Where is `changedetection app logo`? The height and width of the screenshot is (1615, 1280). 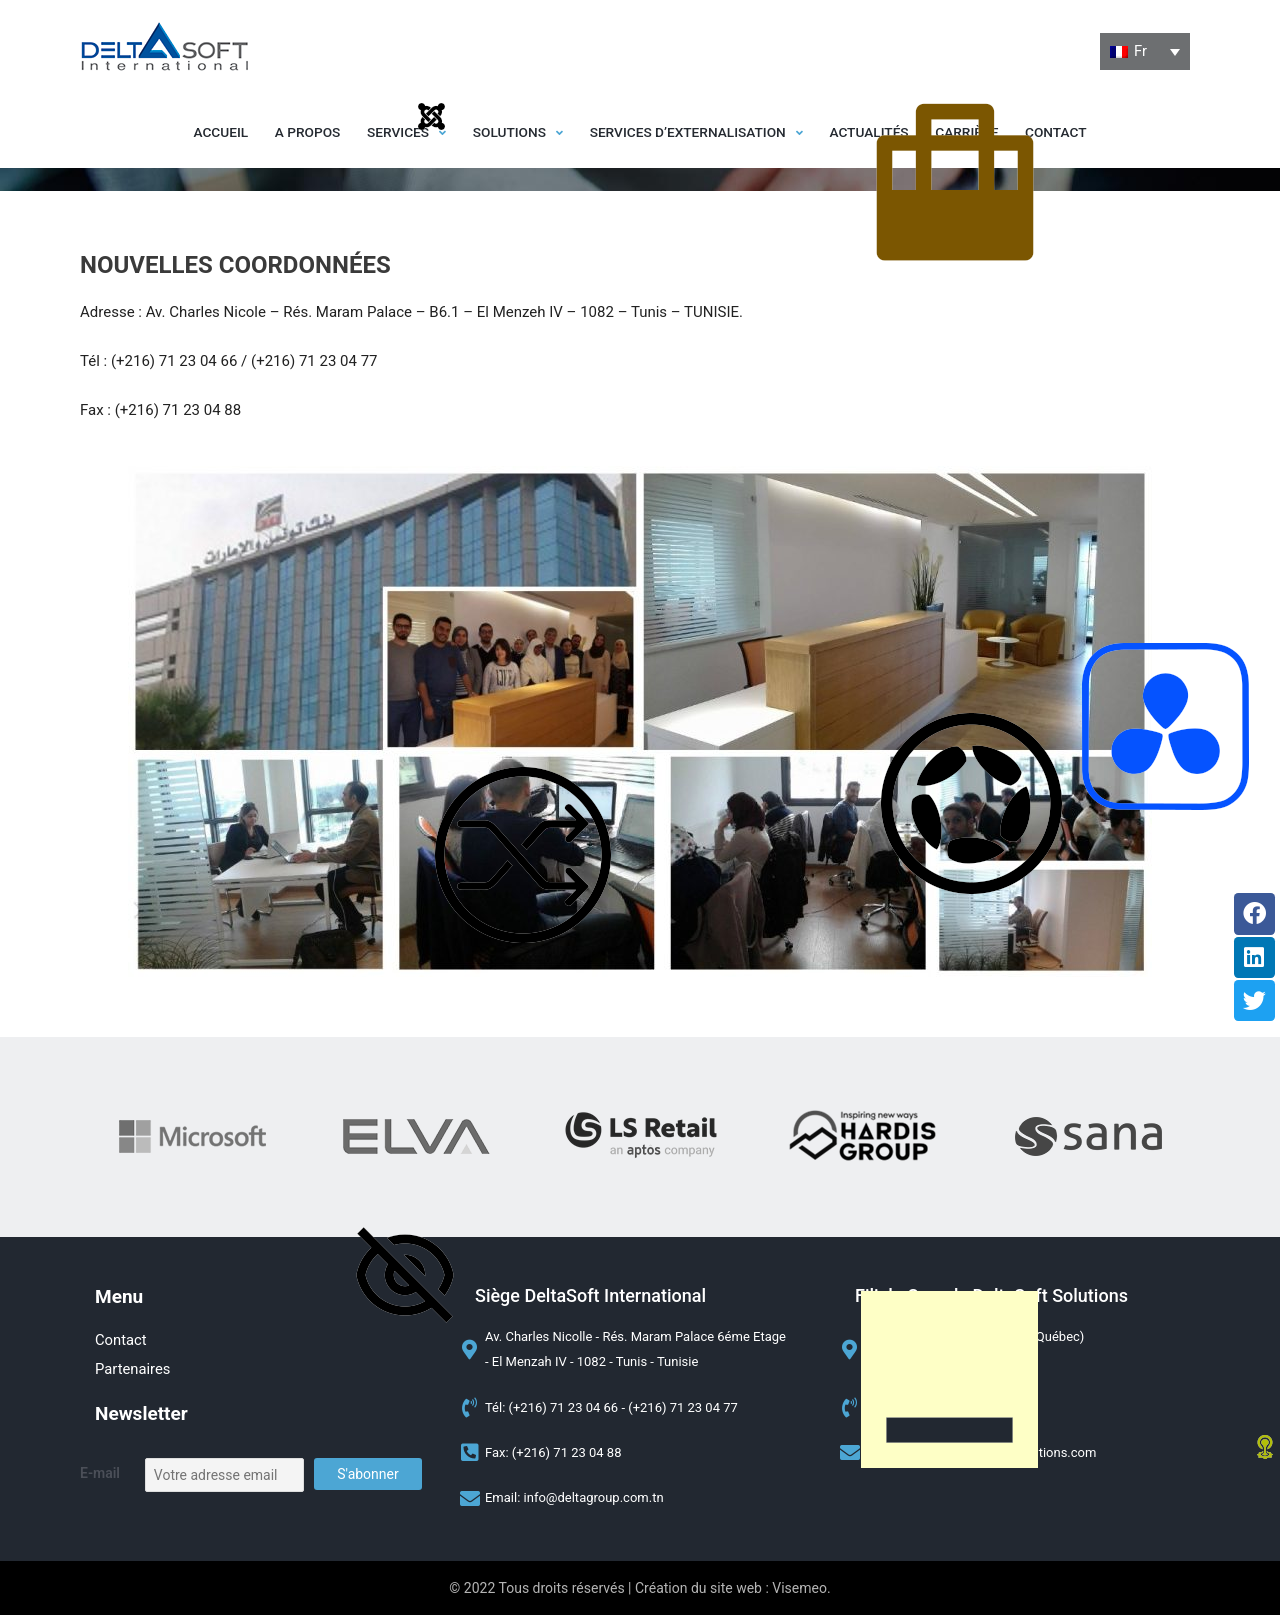 changedetection app logo is located at coordinates (523, 855).